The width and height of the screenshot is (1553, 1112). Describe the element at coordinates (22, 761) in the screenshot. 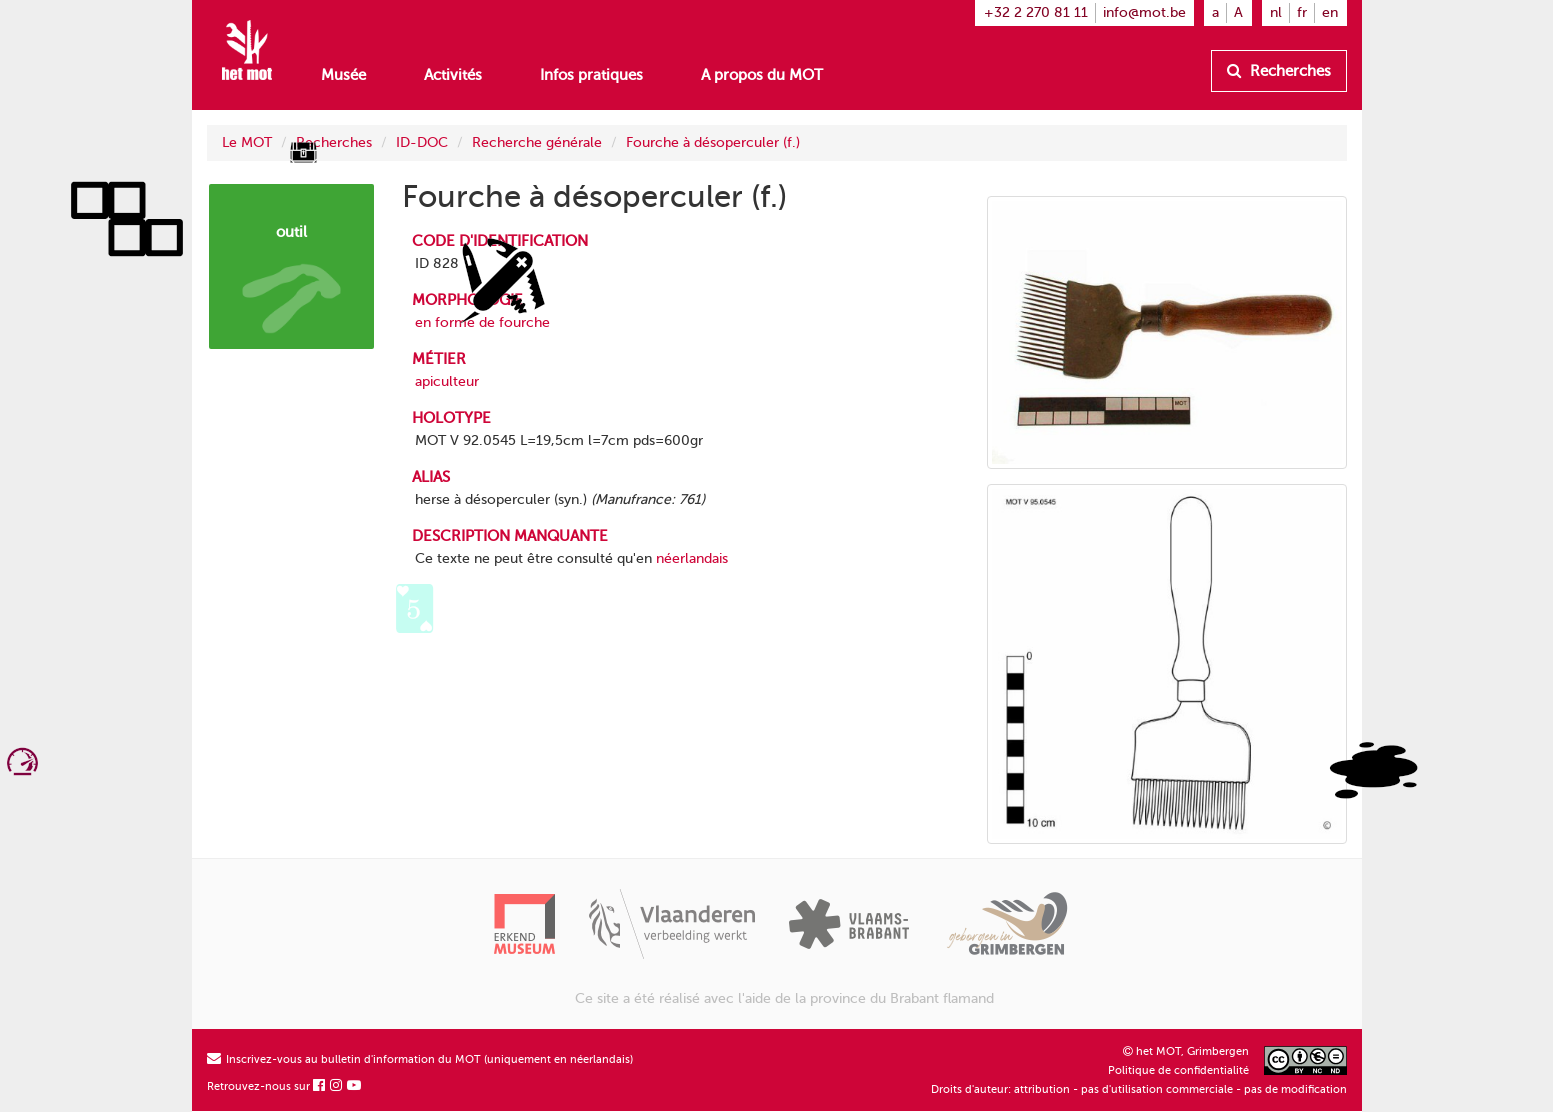

I see `view speed or performance metrics` at that location.